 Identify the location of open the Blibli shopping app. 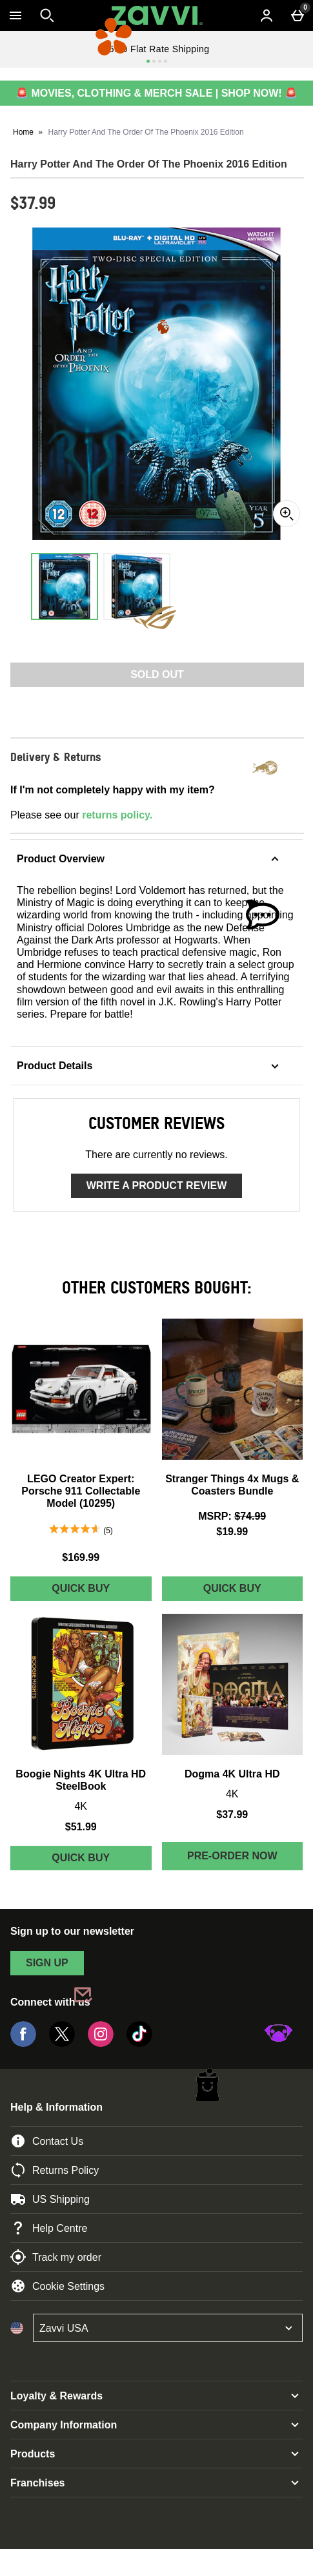
(207, 2084).